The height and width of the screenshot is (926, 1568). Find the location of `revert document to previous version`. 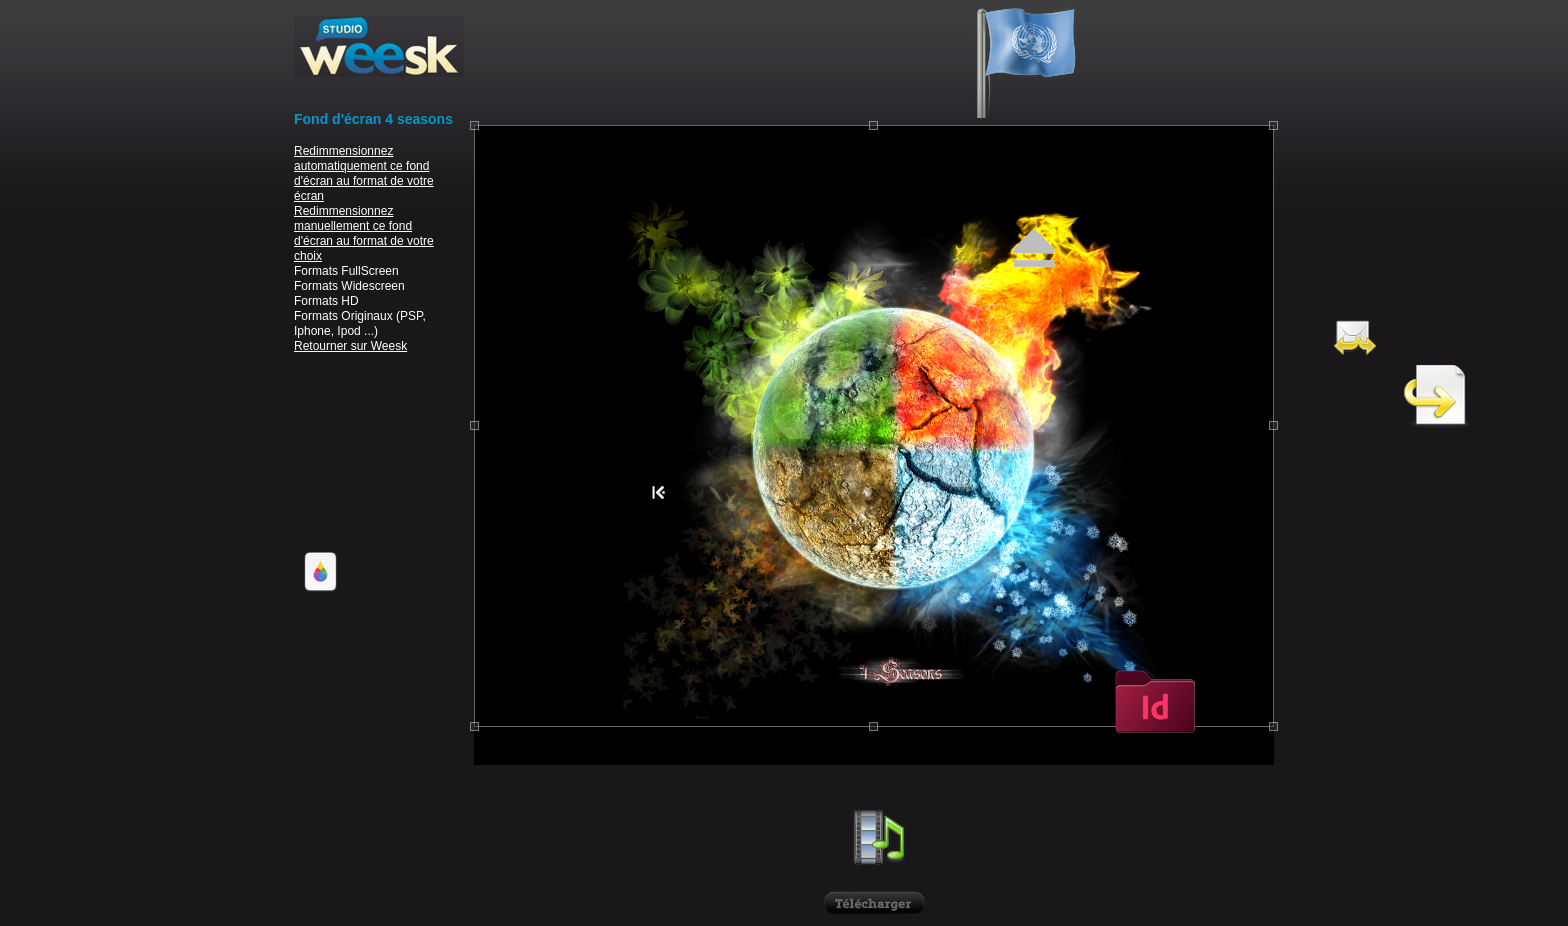

revert document to previous version is located at coordinates (1437, 394).